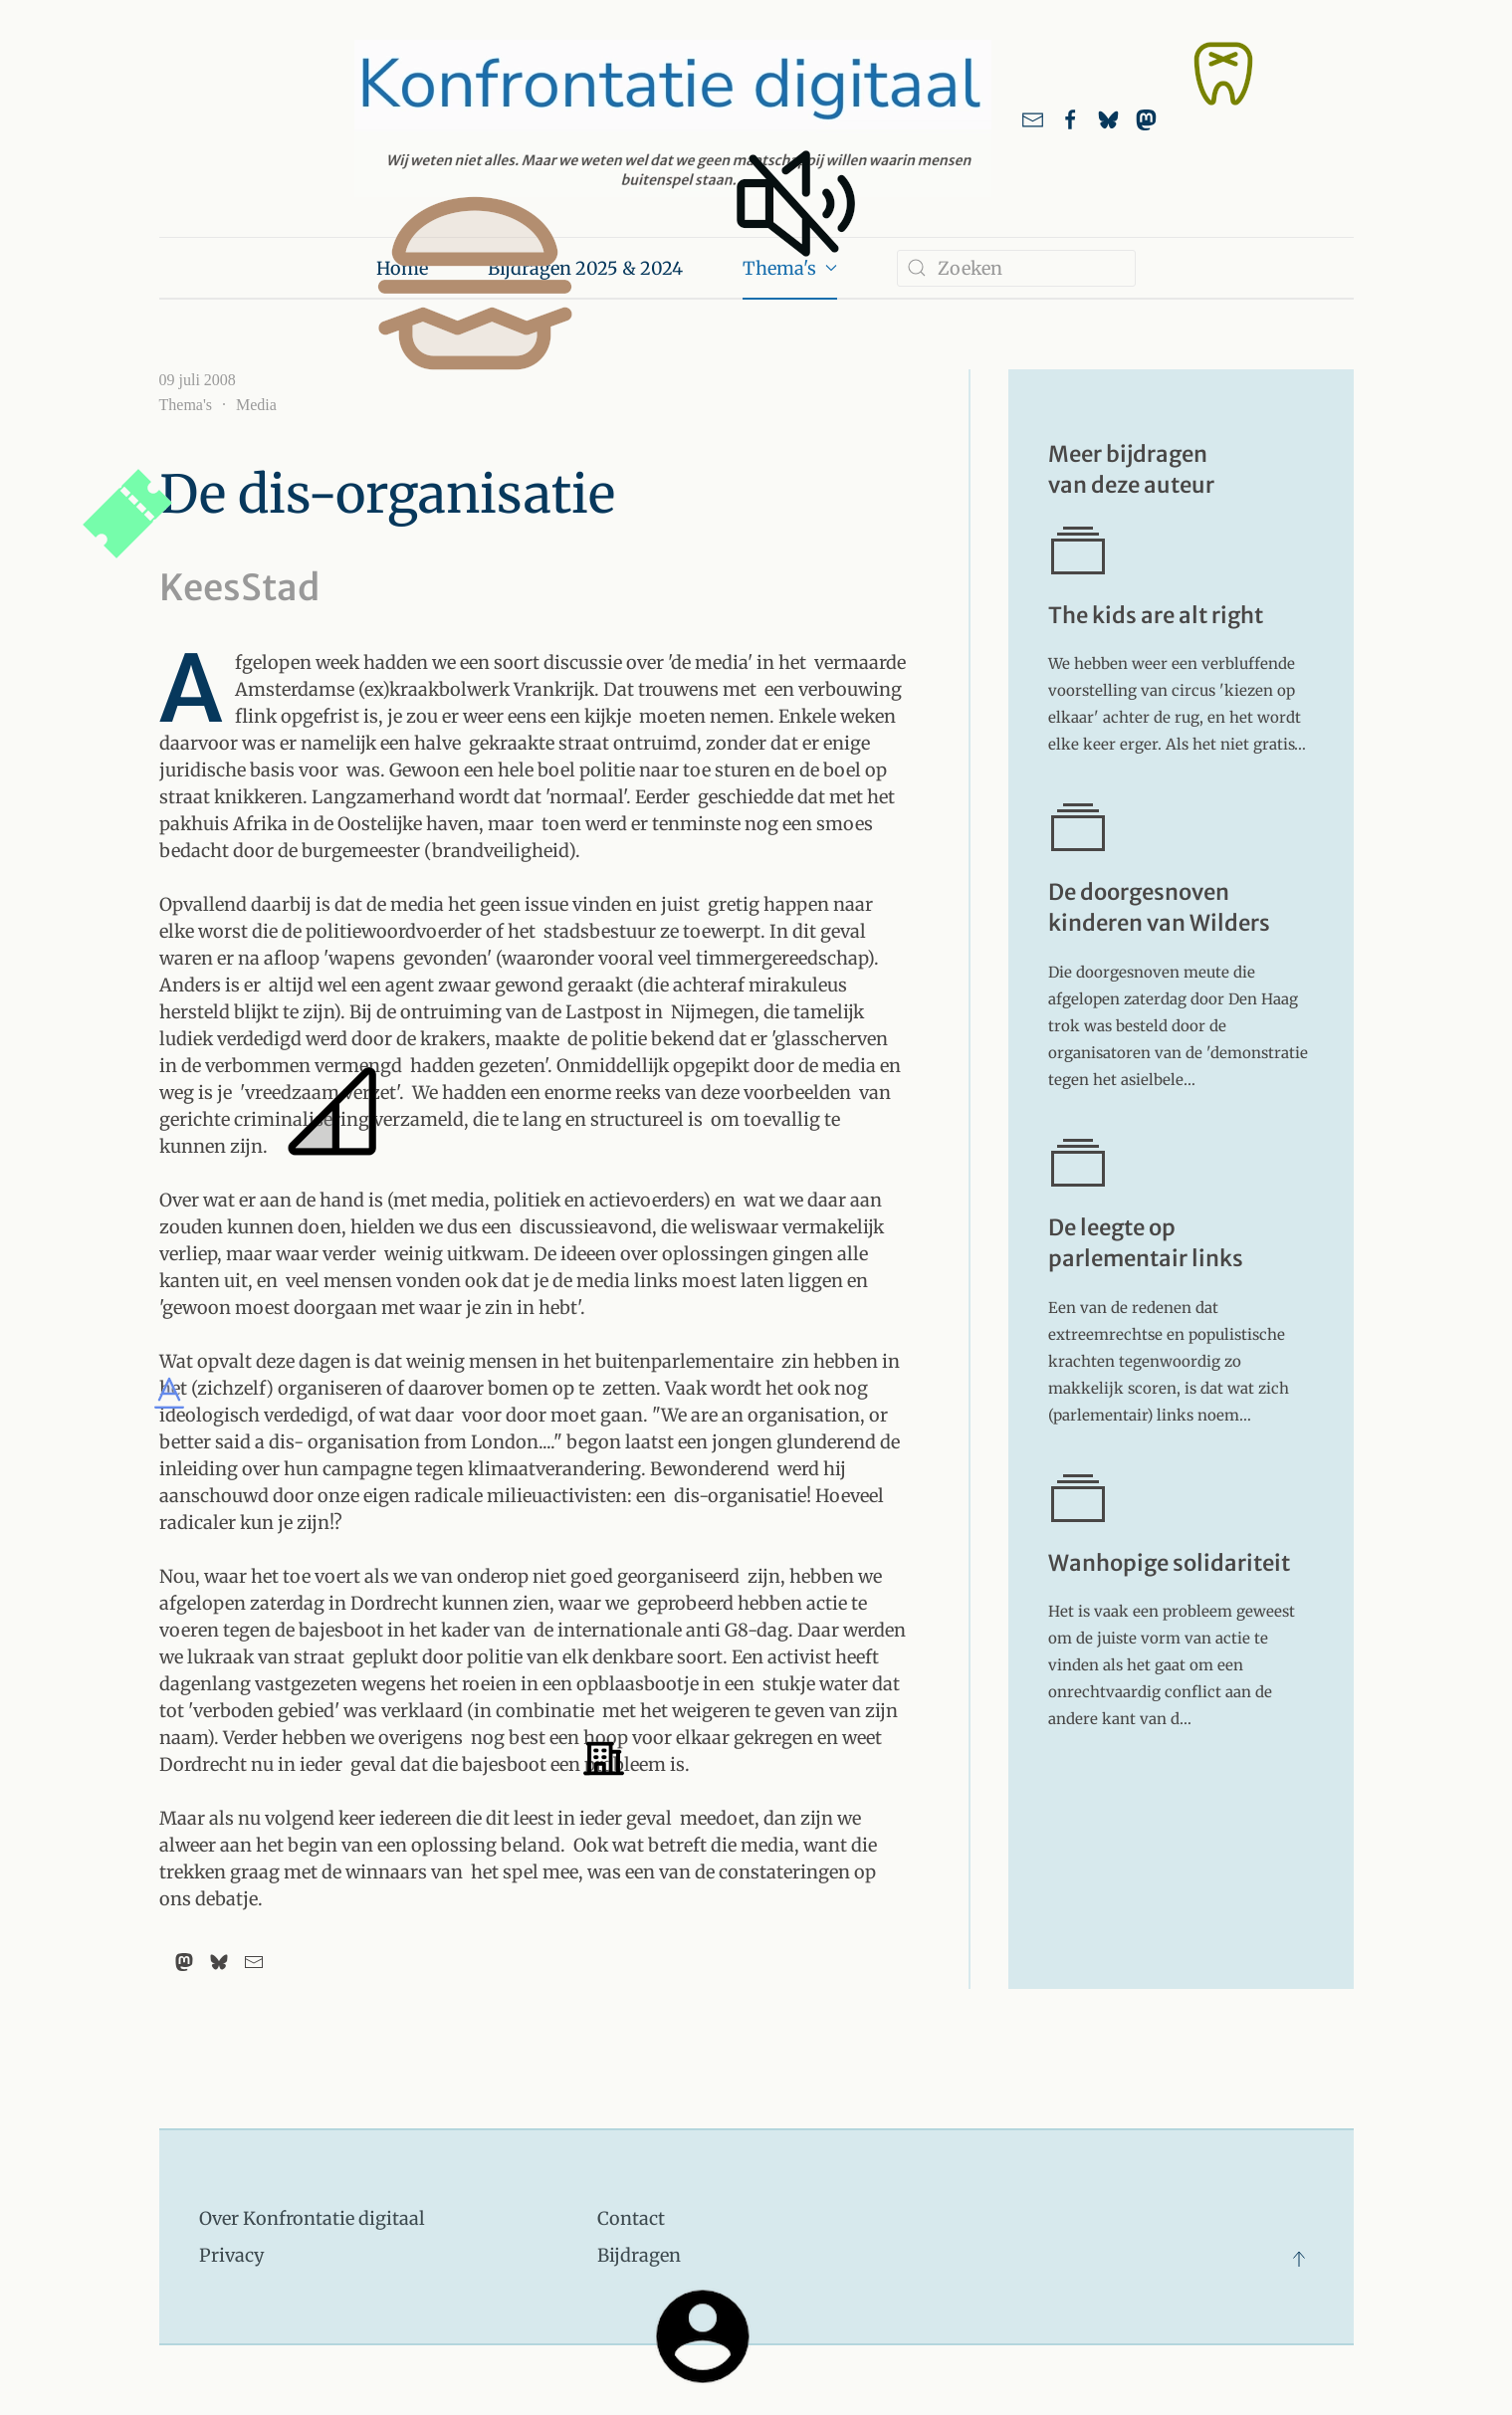 This screenshot has height=2415, width=1512. I want to click on access dental or oral health features, so click(1223, 74).